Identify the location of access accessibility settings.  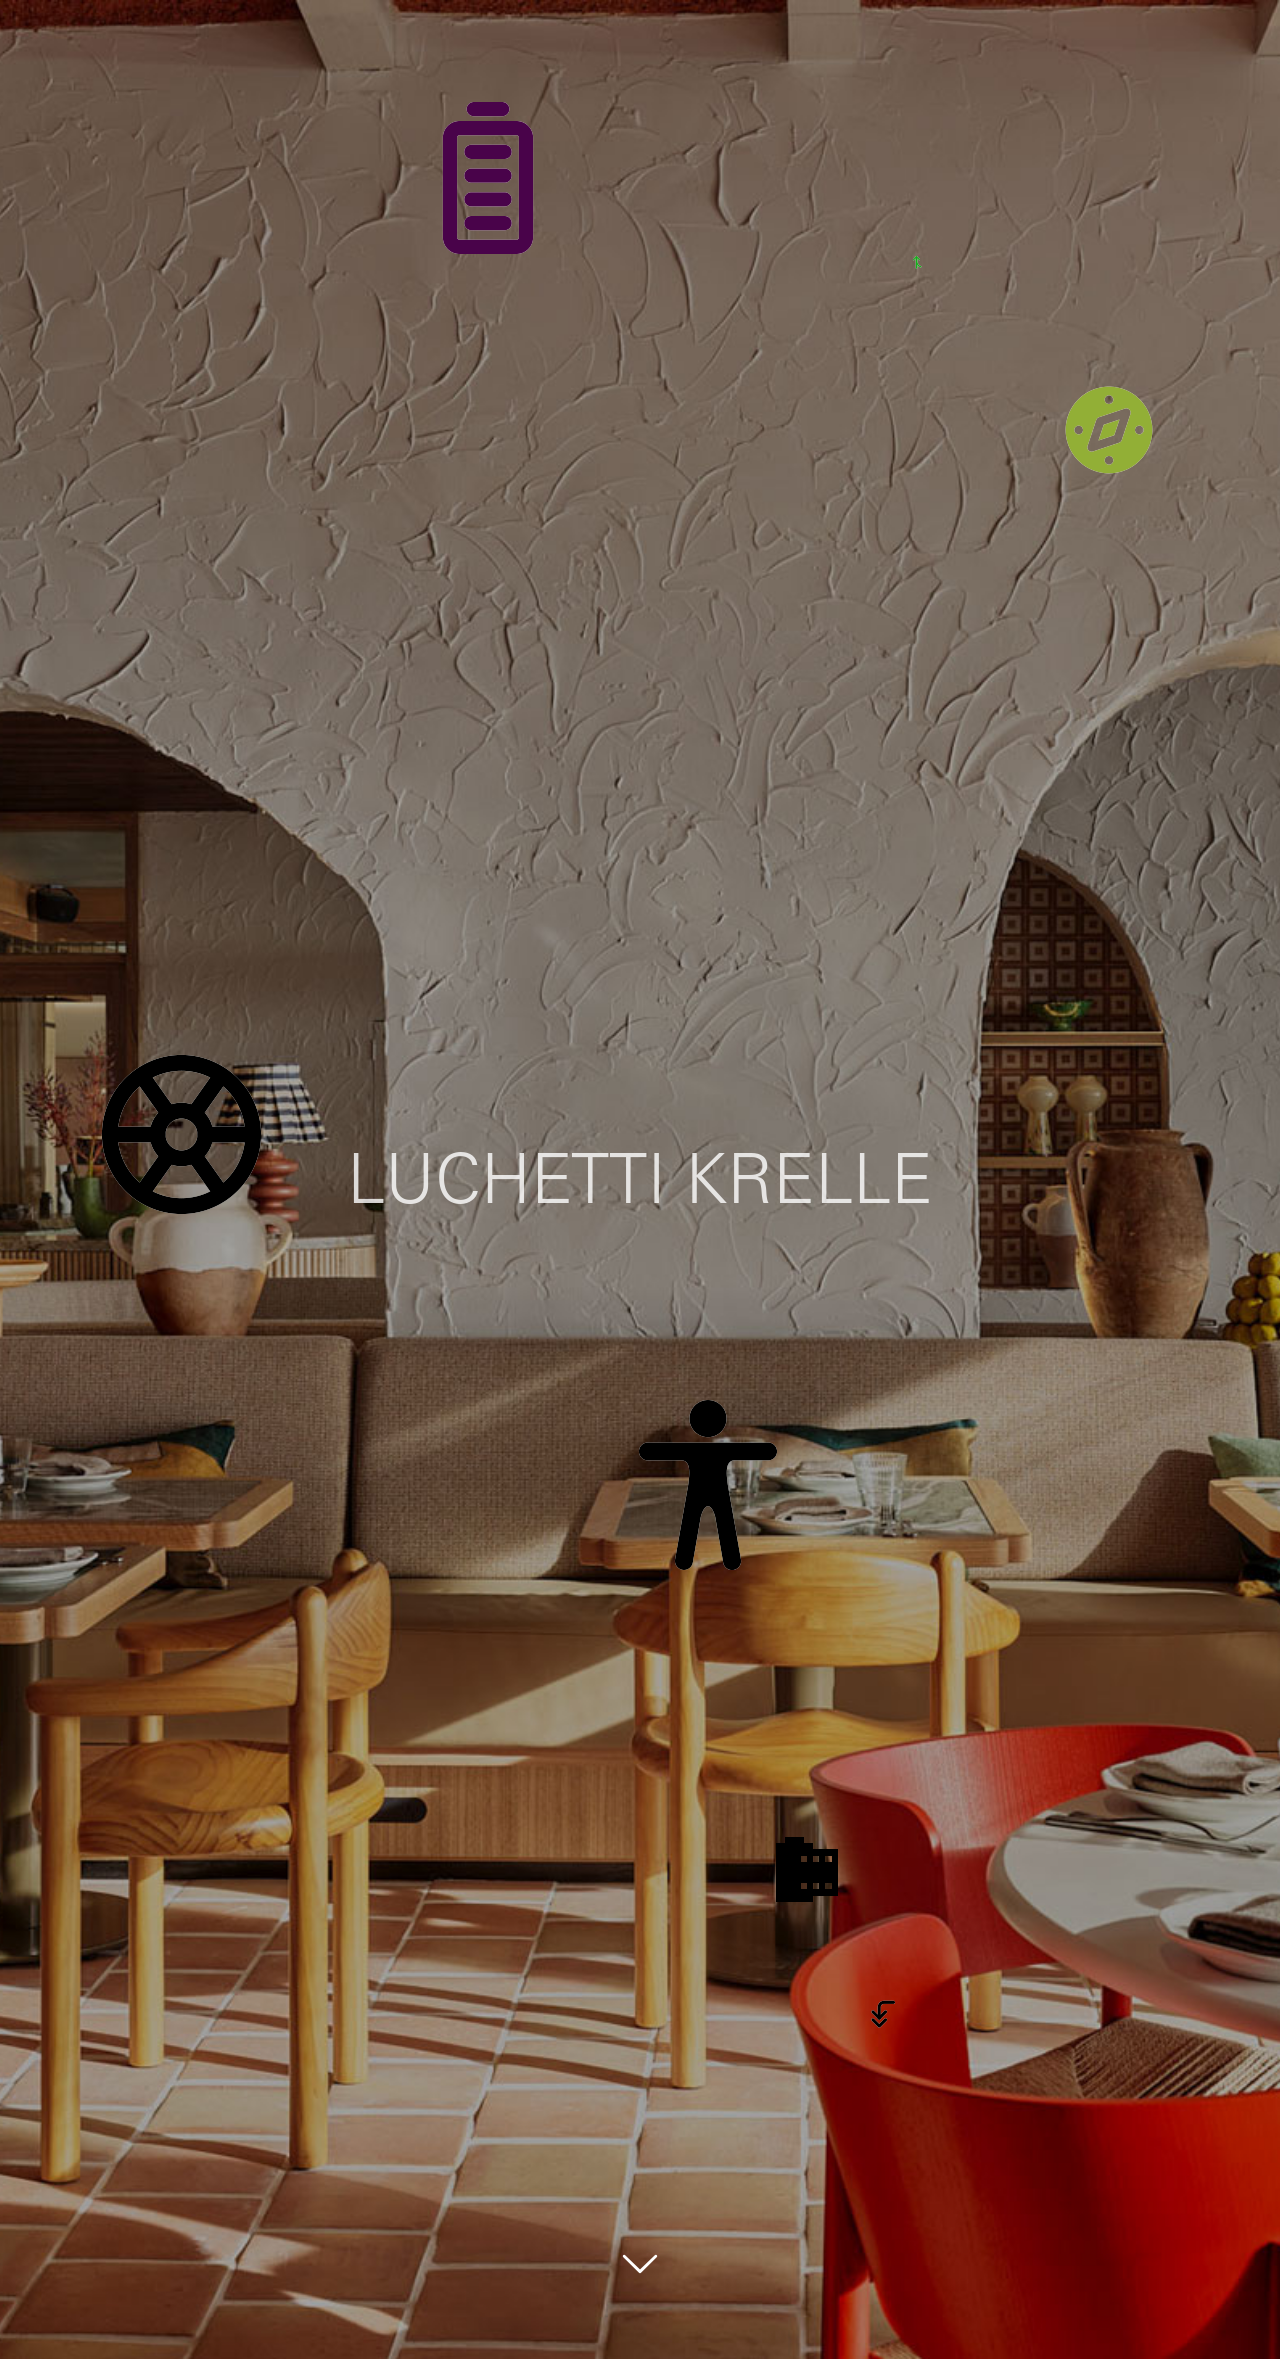
(708, 1485).